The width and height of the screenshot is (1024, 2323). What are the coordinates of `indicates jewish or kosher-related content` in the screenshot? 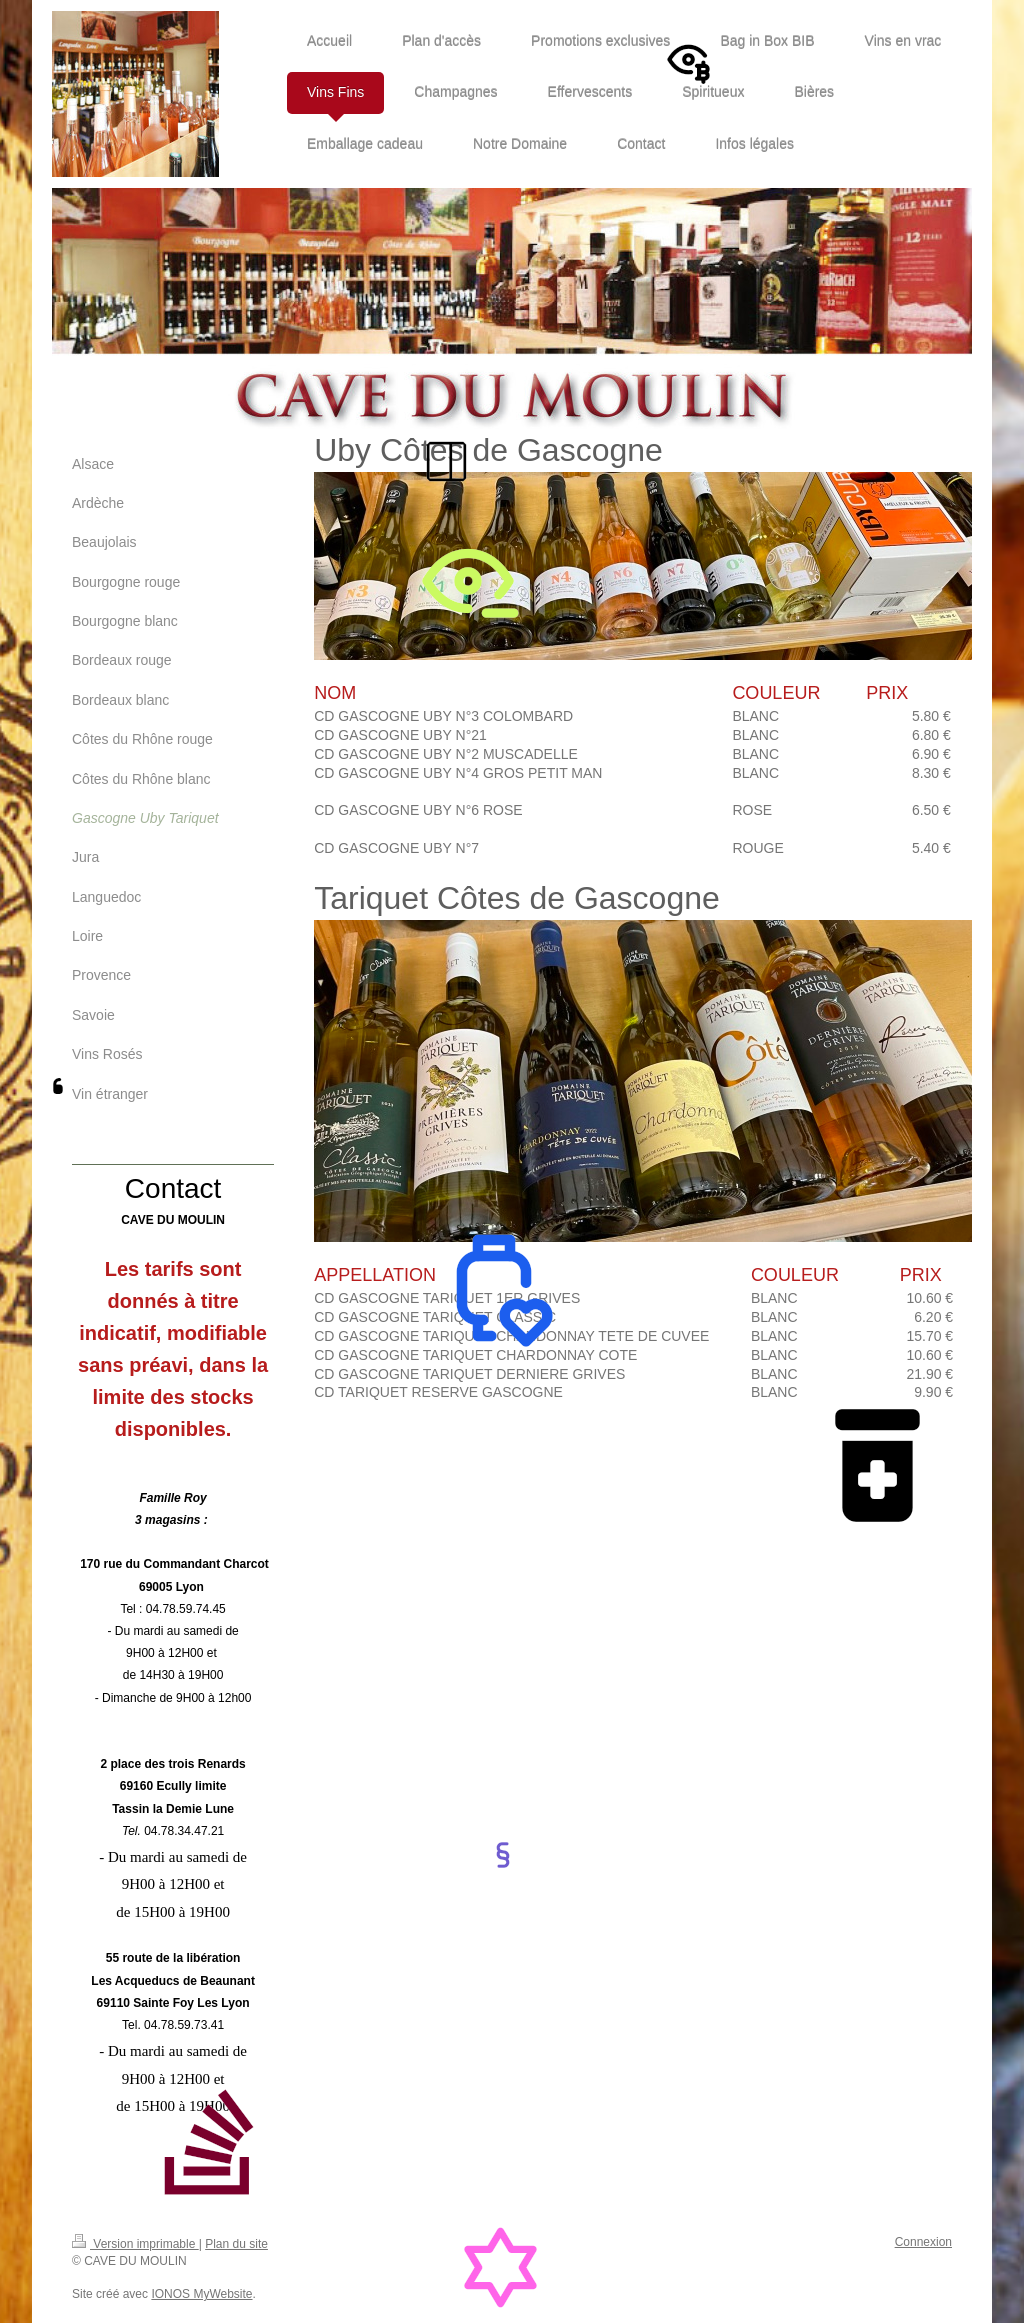 It's located at (500, 2267).